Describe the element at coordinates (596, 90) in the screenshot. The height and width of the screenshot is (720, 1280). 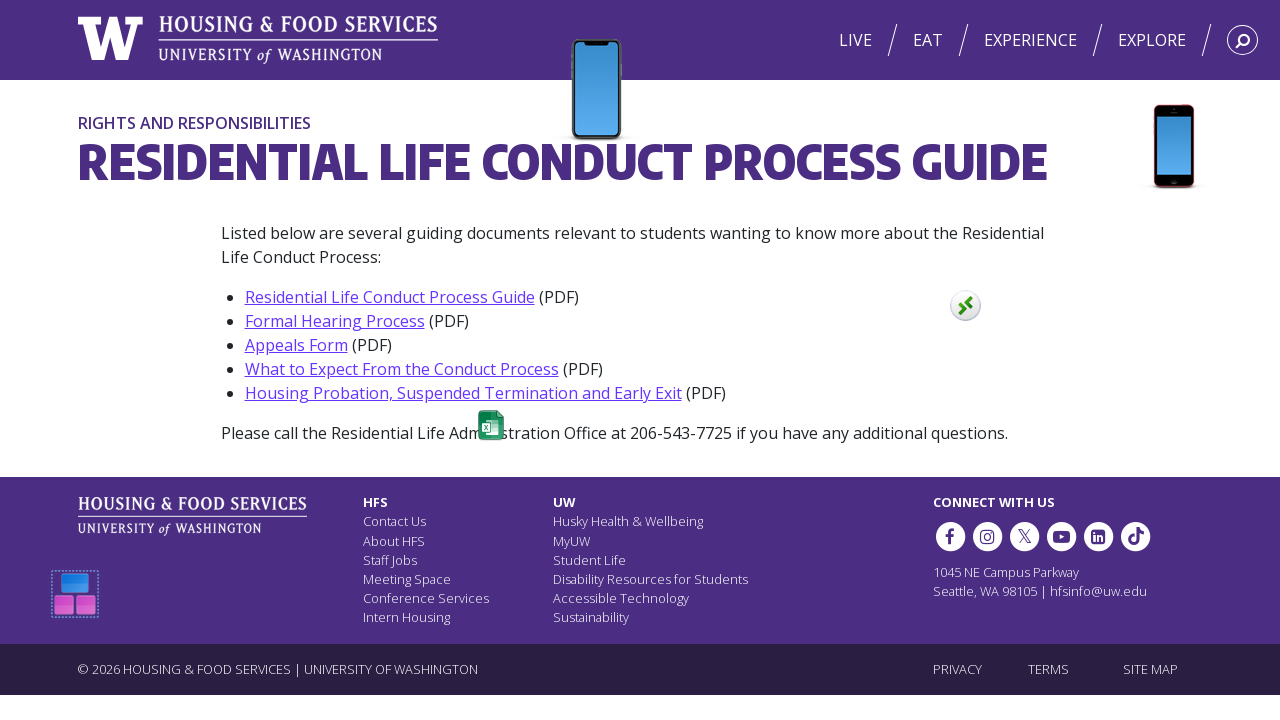
I see `iPhone 11 Pro device icon` at that location.